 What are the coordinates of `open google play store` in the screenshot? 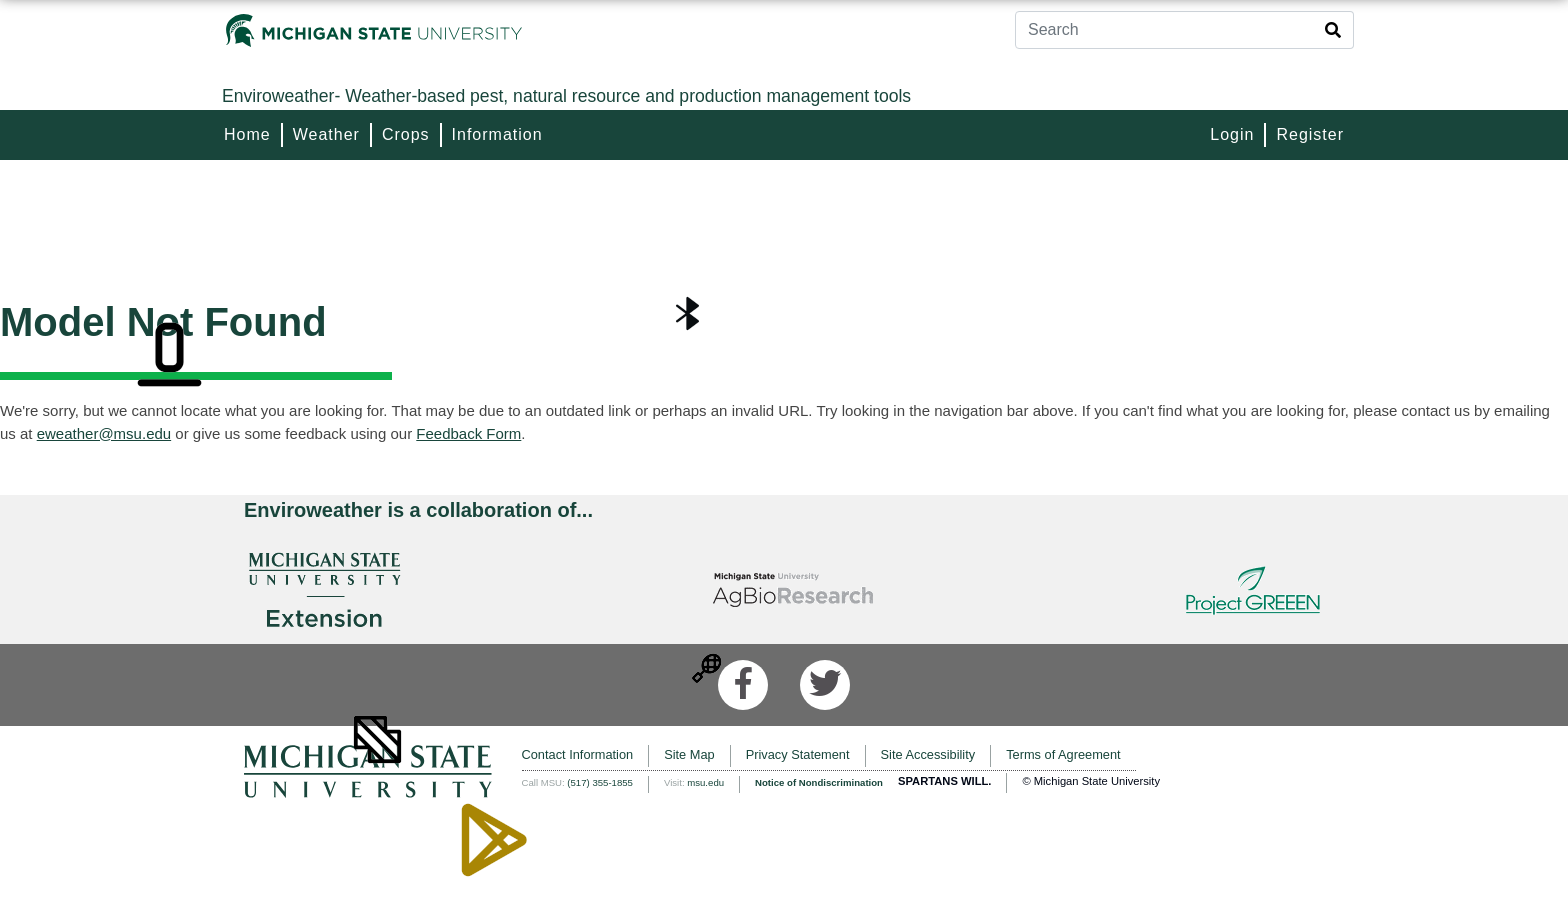 It's located at (488, 840).